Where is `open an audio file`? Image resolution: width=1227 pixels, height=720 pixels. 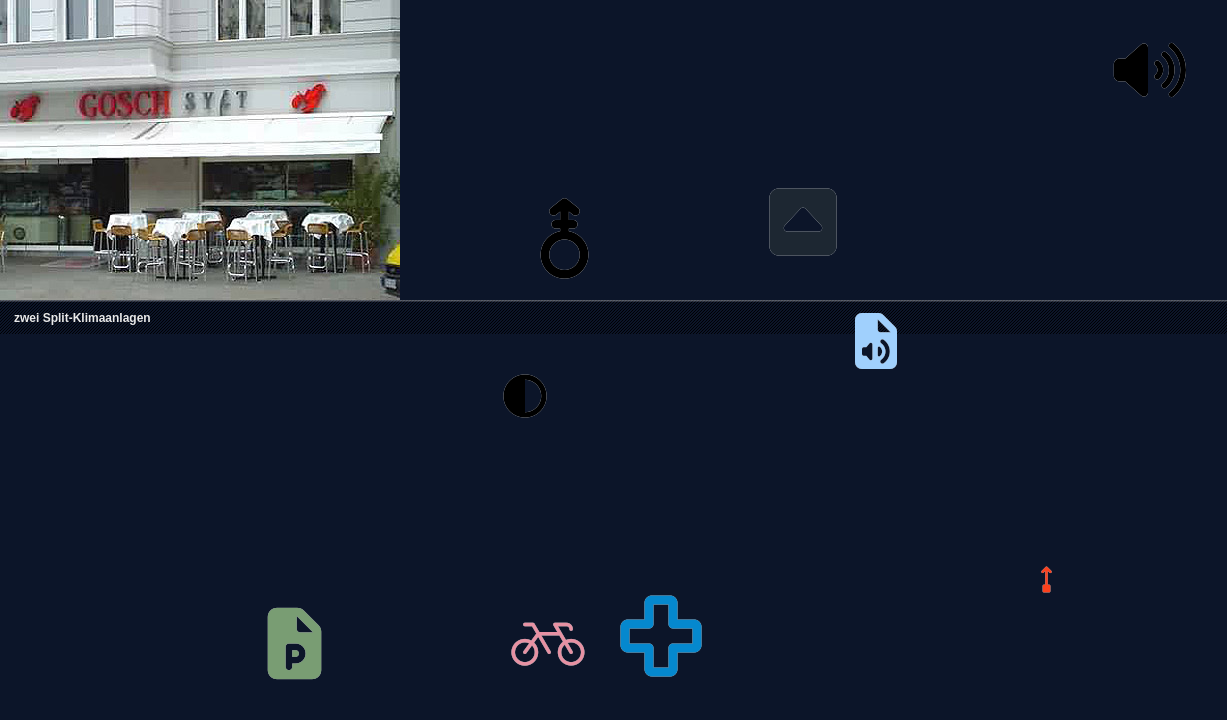 open an audio file is located at coordinates (876, 341).